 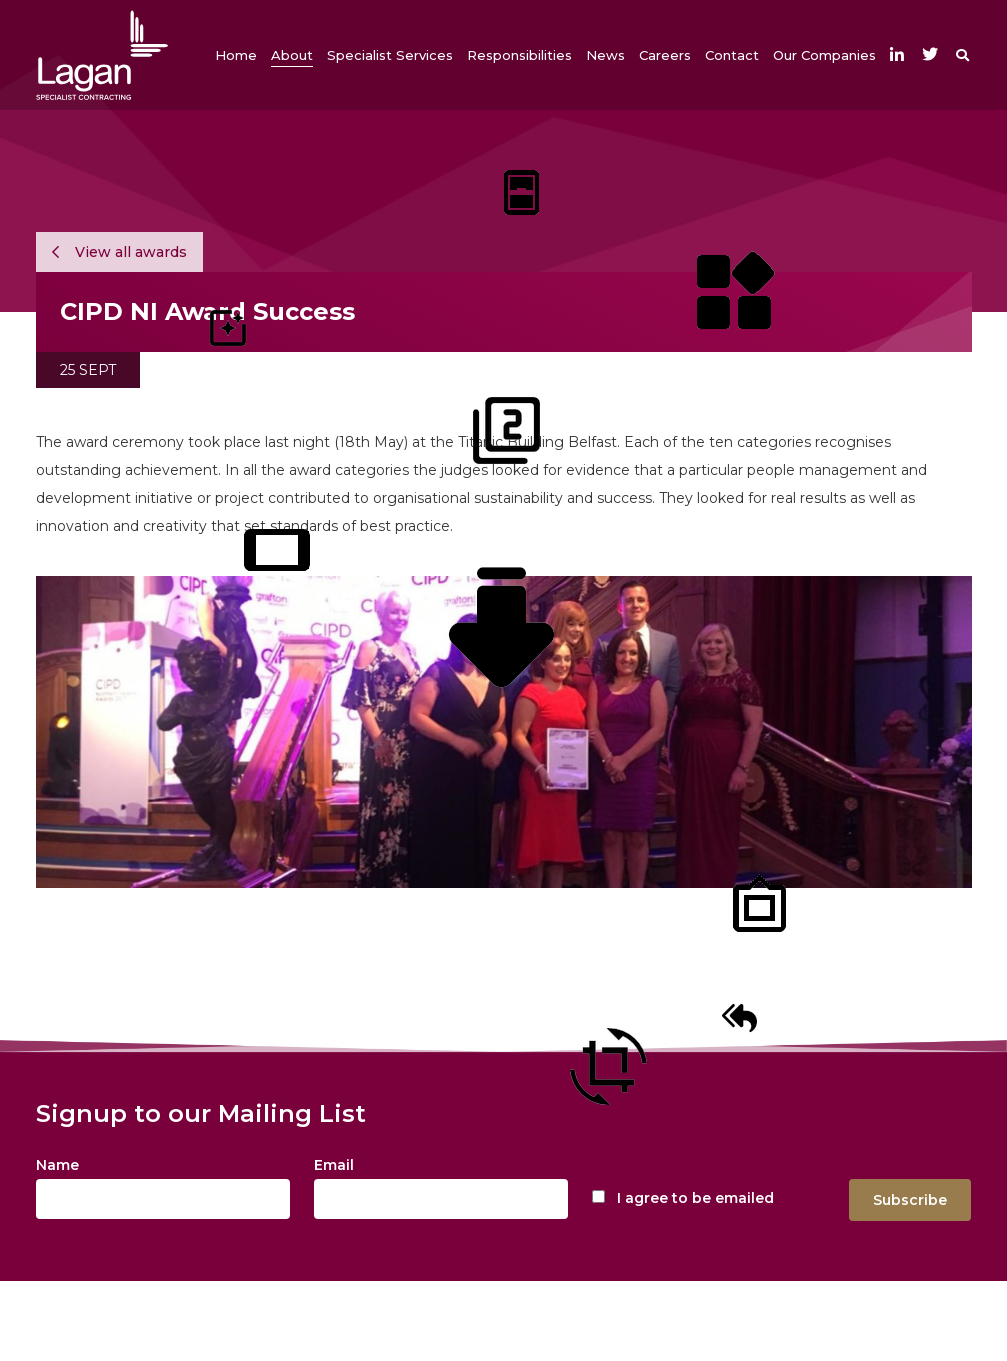 I want to click on indicates 2 items selected or stacked, so click(x=506, y=430).